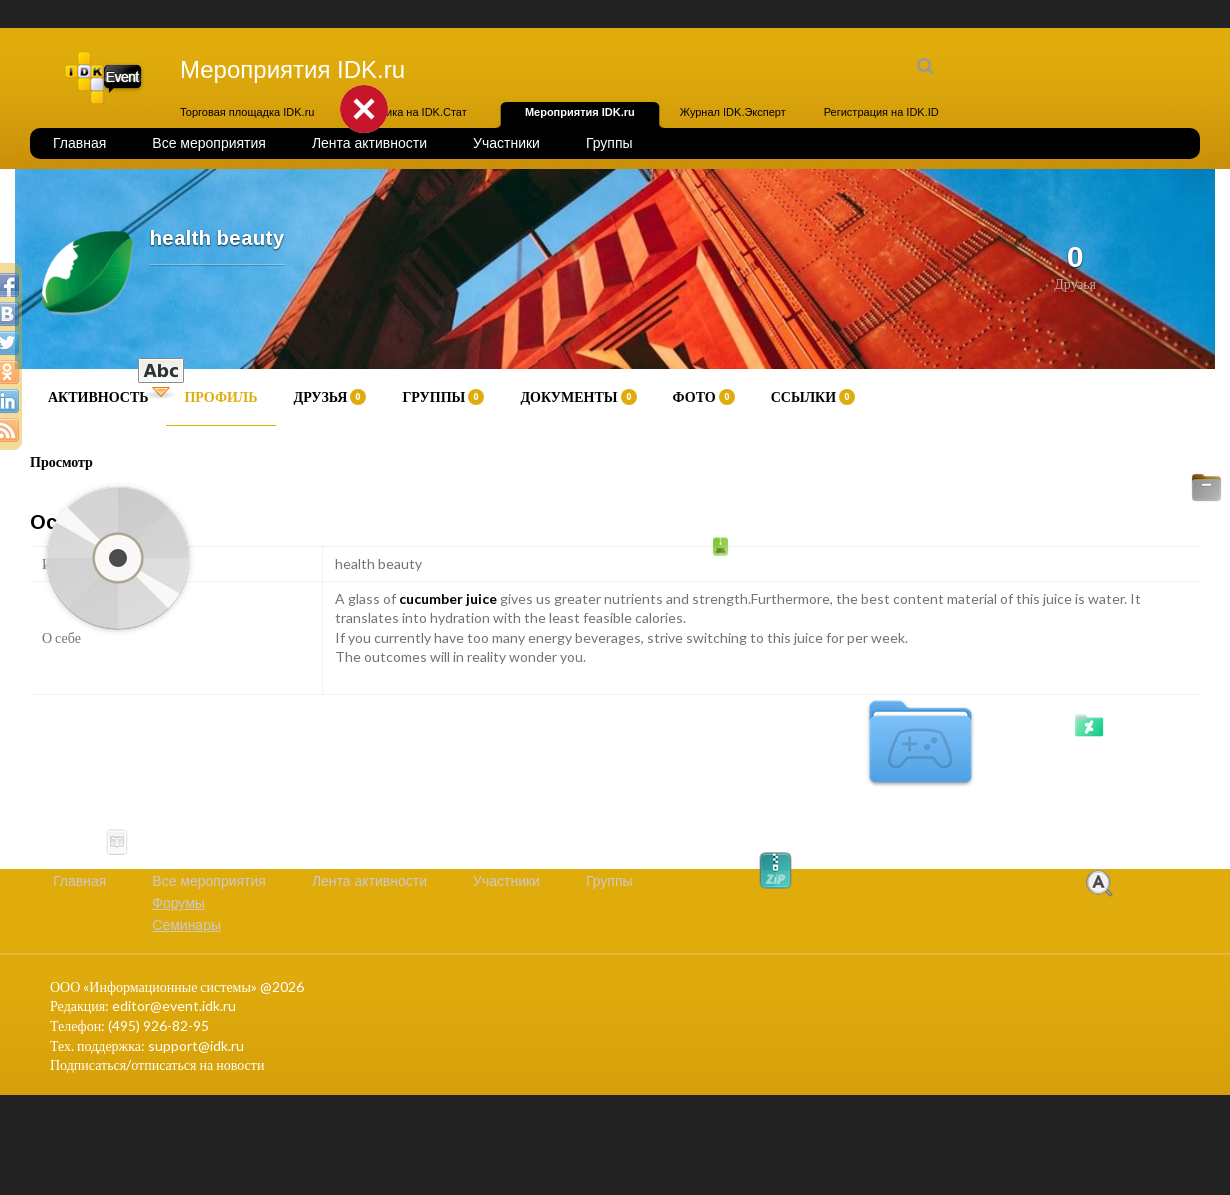  Describe the element at coordinates (1206, 487) in the screenshot. I see `open the file manager` at that location.